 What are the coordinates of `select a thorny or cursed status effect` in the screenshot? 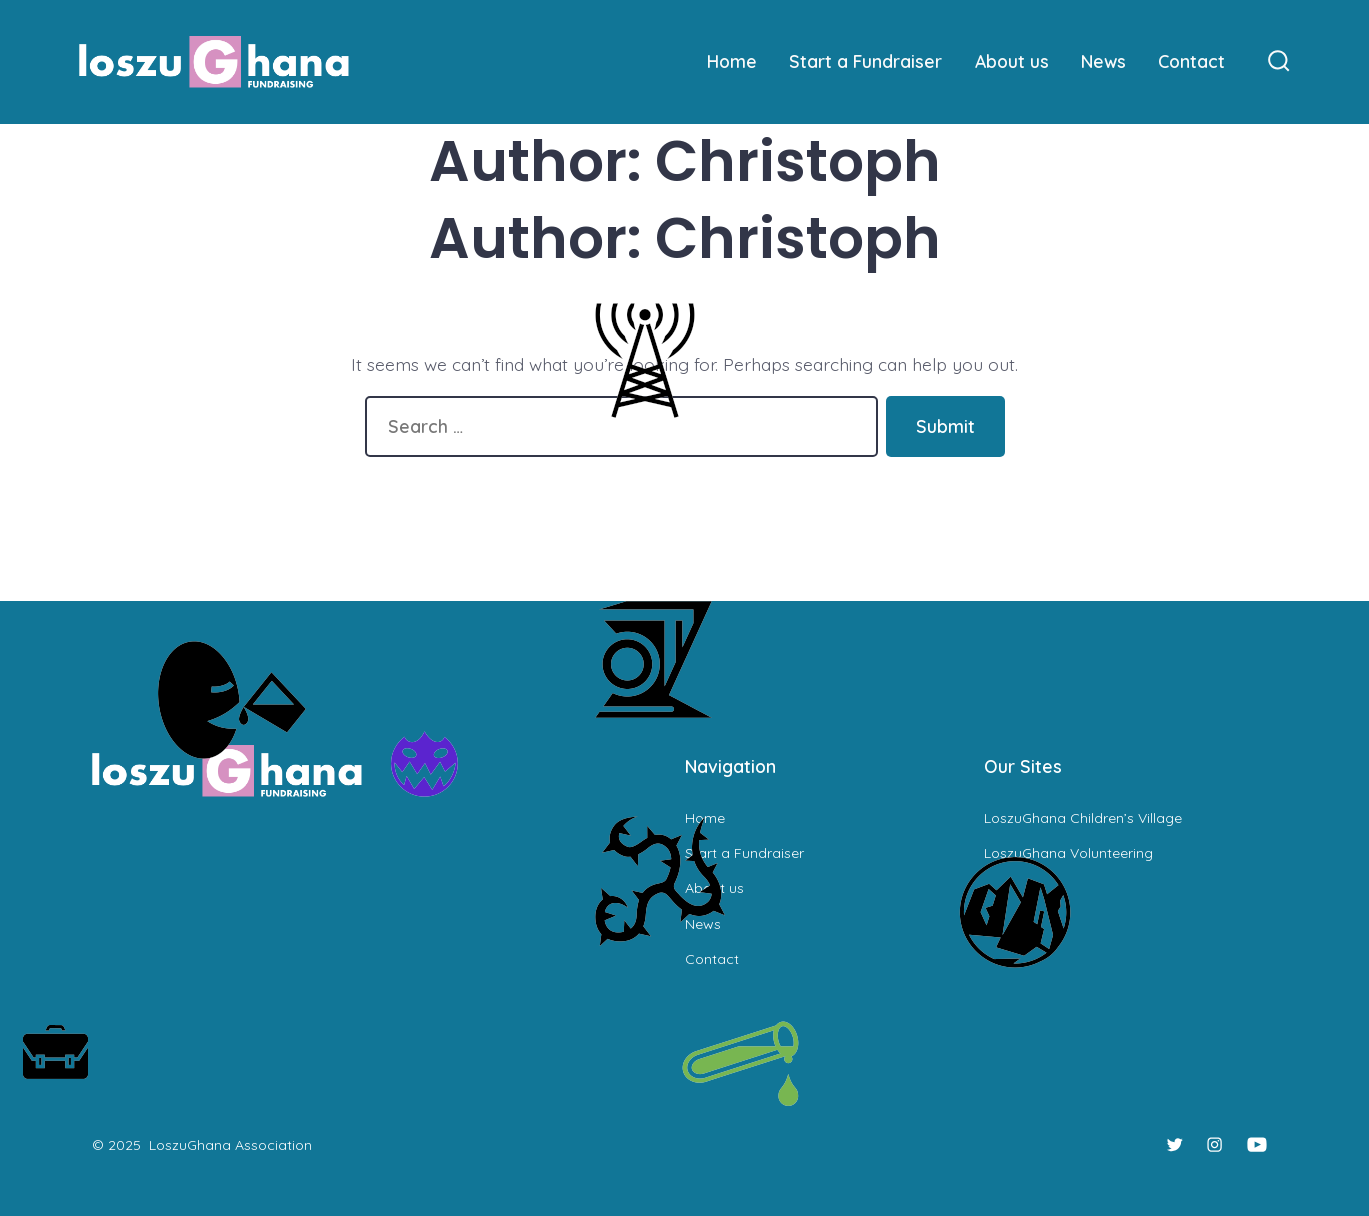 It's located at (658, 879).